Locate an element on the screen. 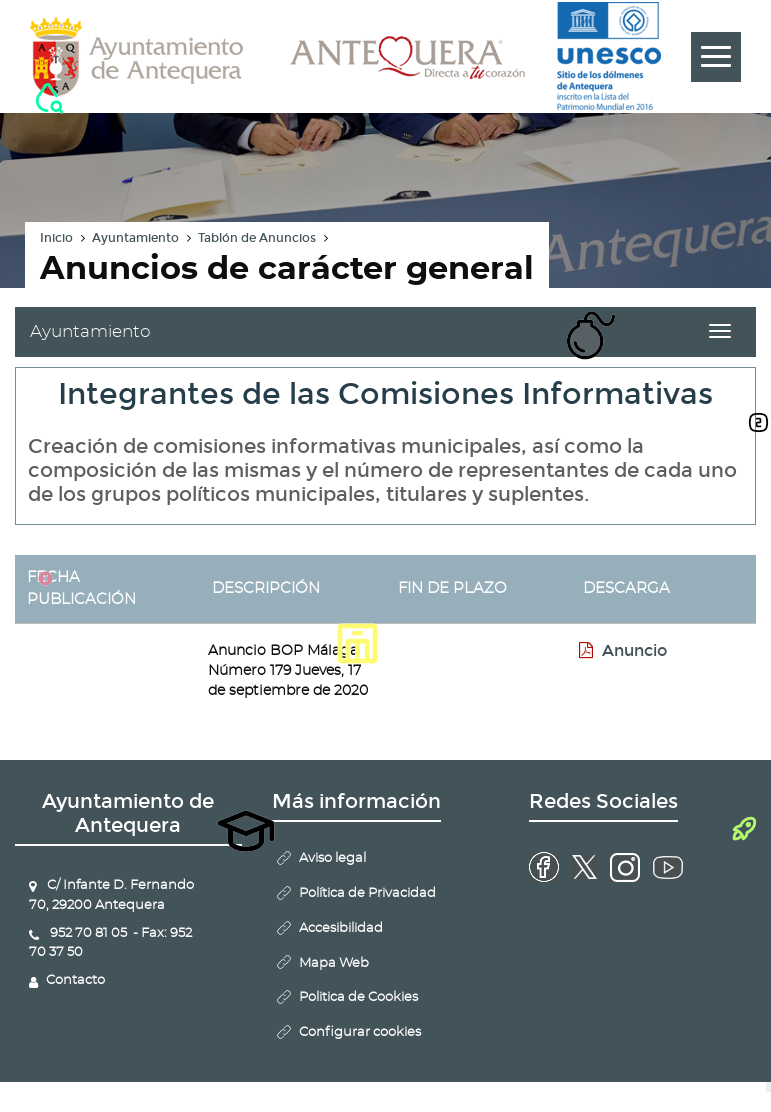  indicates a destructive or irreversible action is located at coordinates (588, 334).